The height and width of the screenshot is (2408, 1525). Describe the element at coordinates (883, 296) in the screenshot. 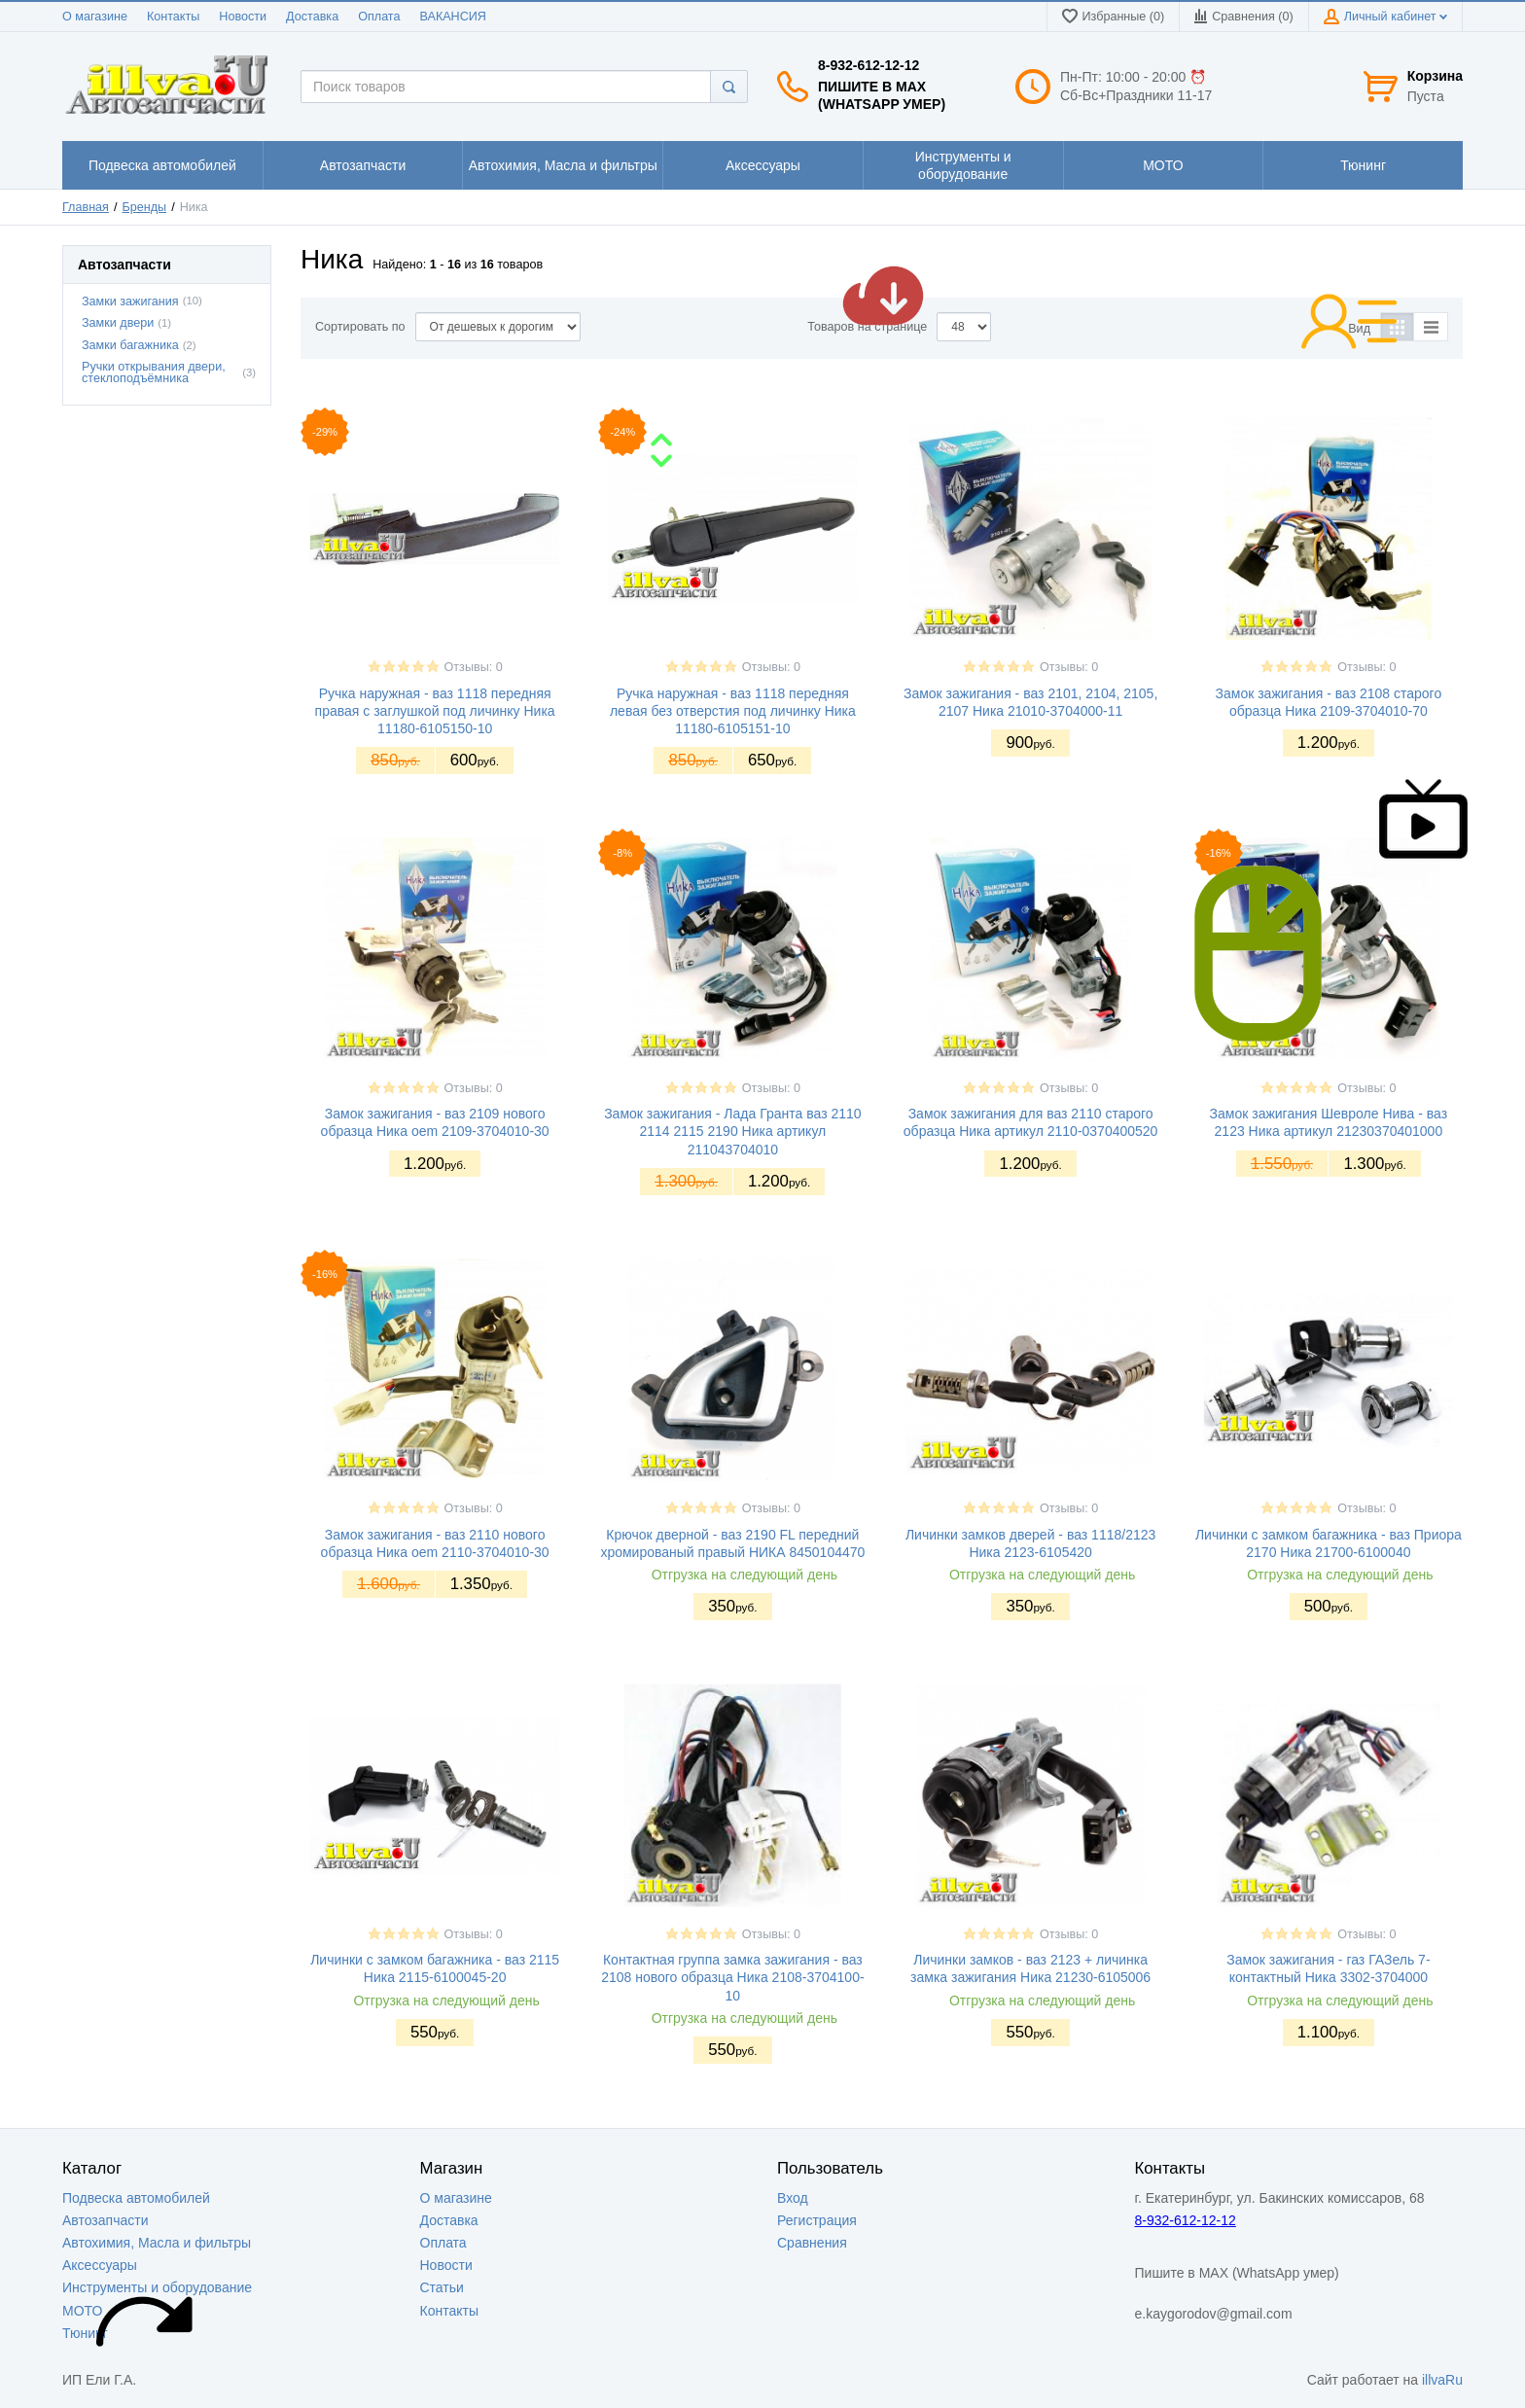

I see `download from the cloud` at that location.